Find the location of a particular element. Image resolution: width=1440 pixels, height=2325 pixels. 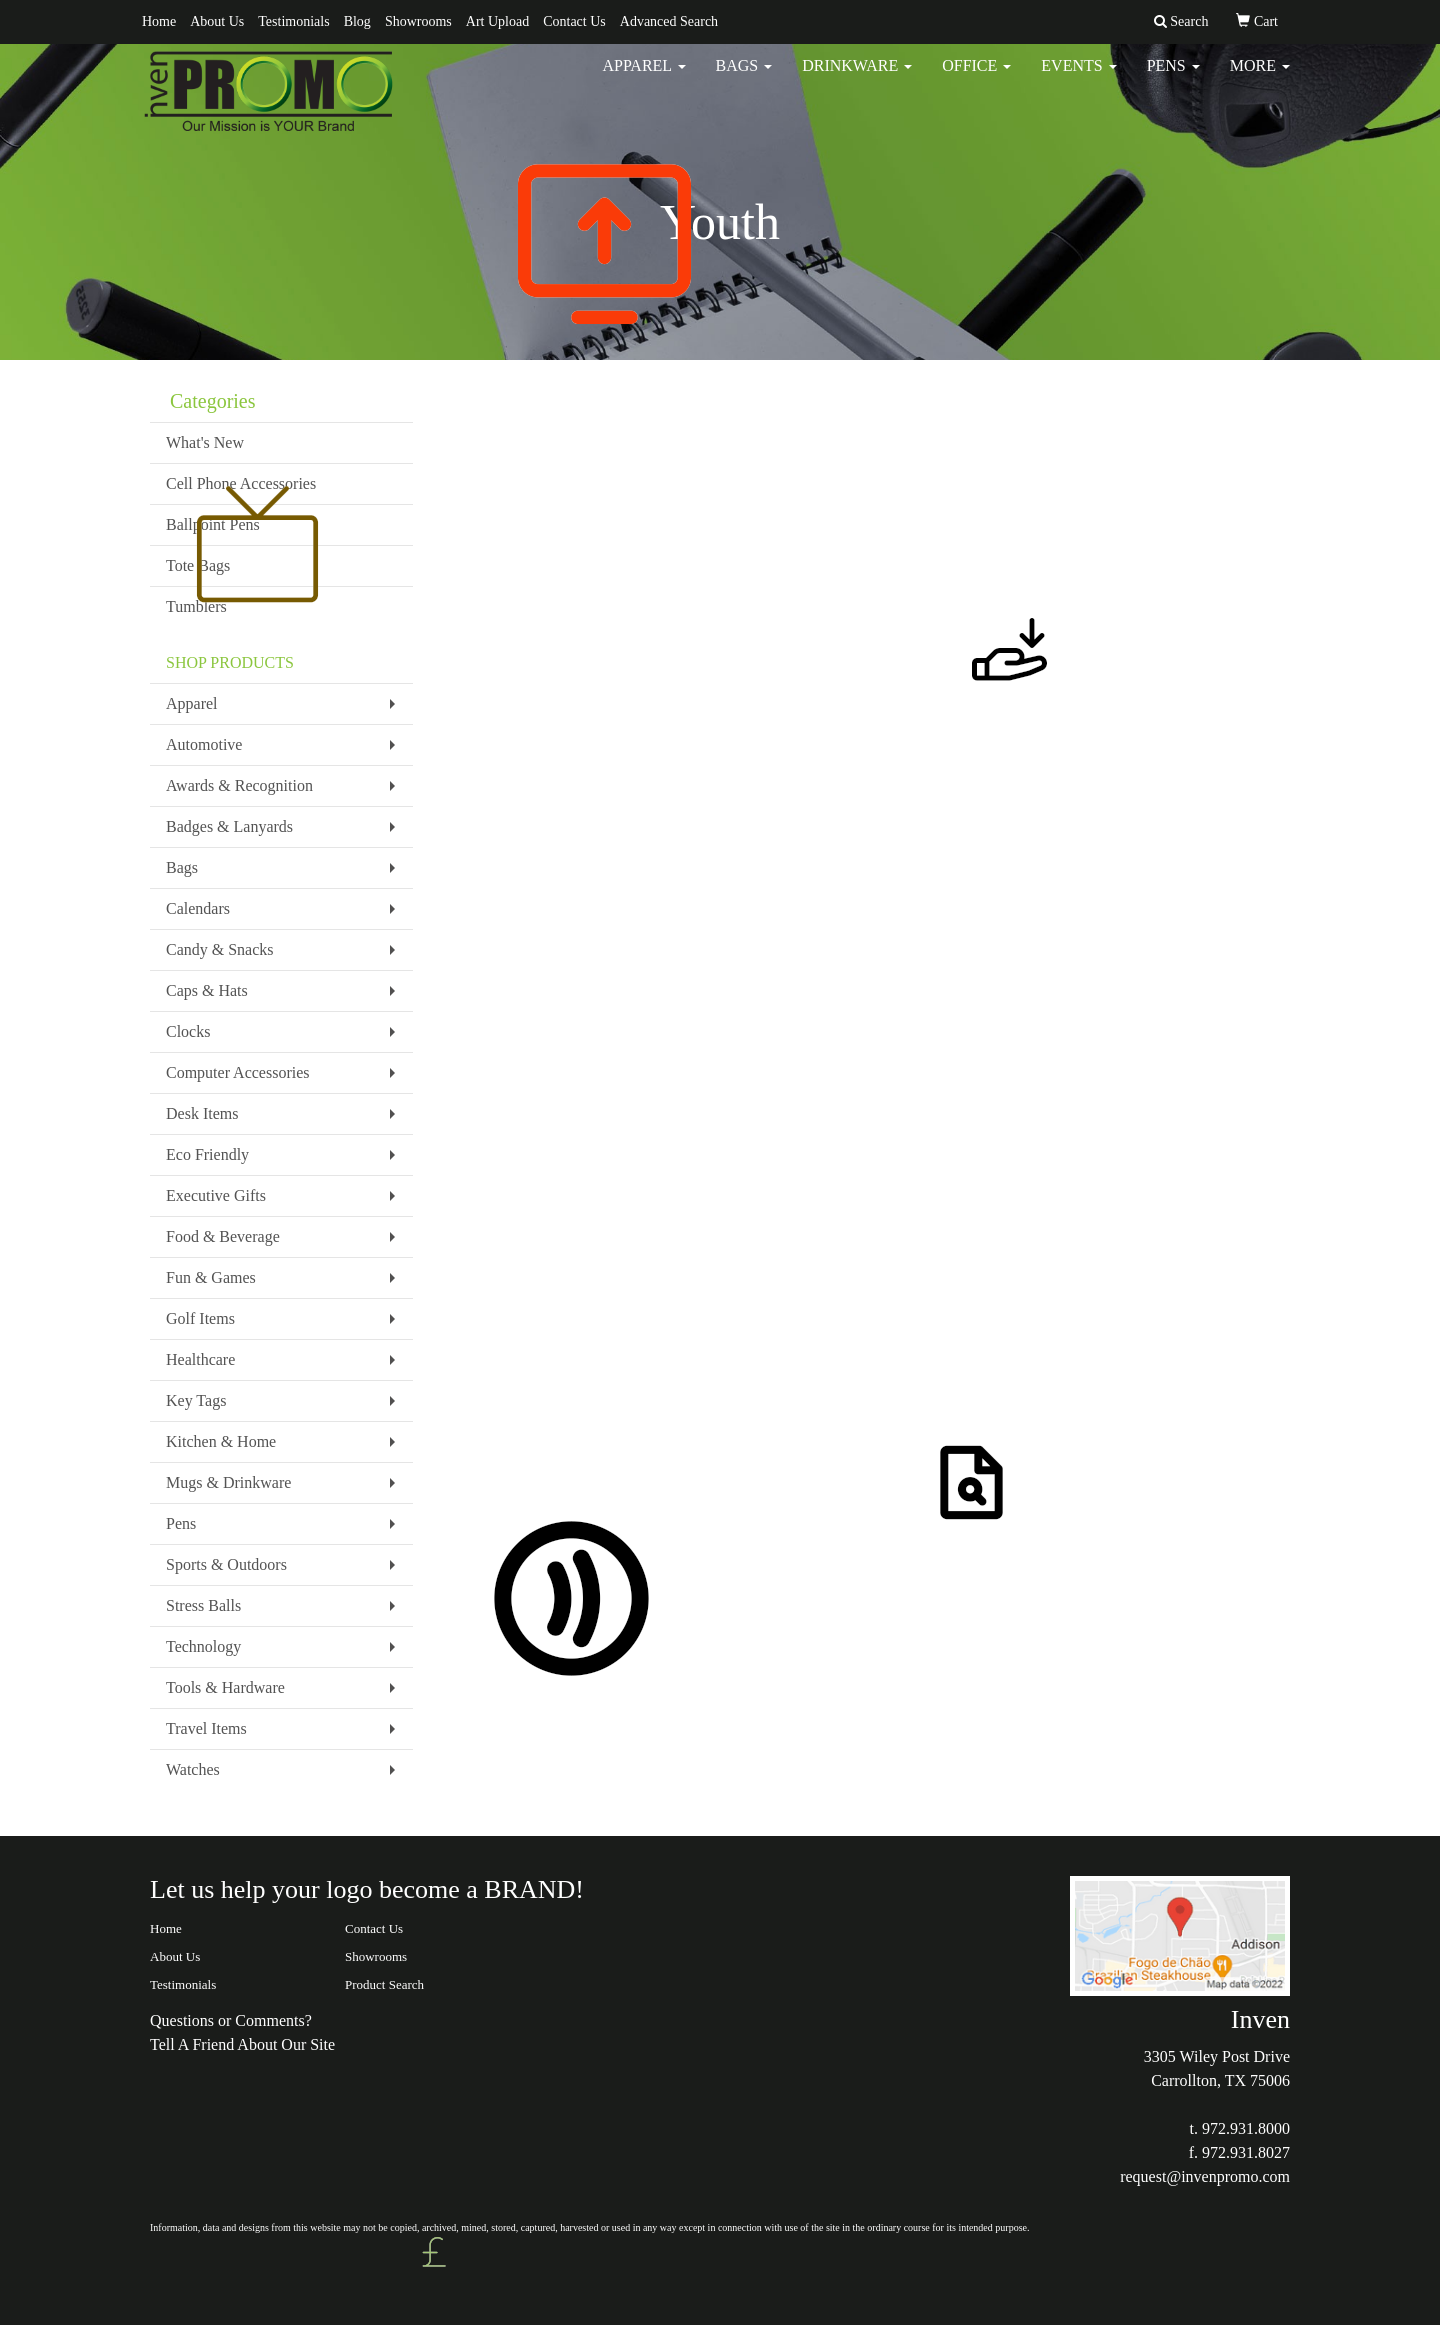

upload file to desktop or monitor is located at coordinates (604, 237).